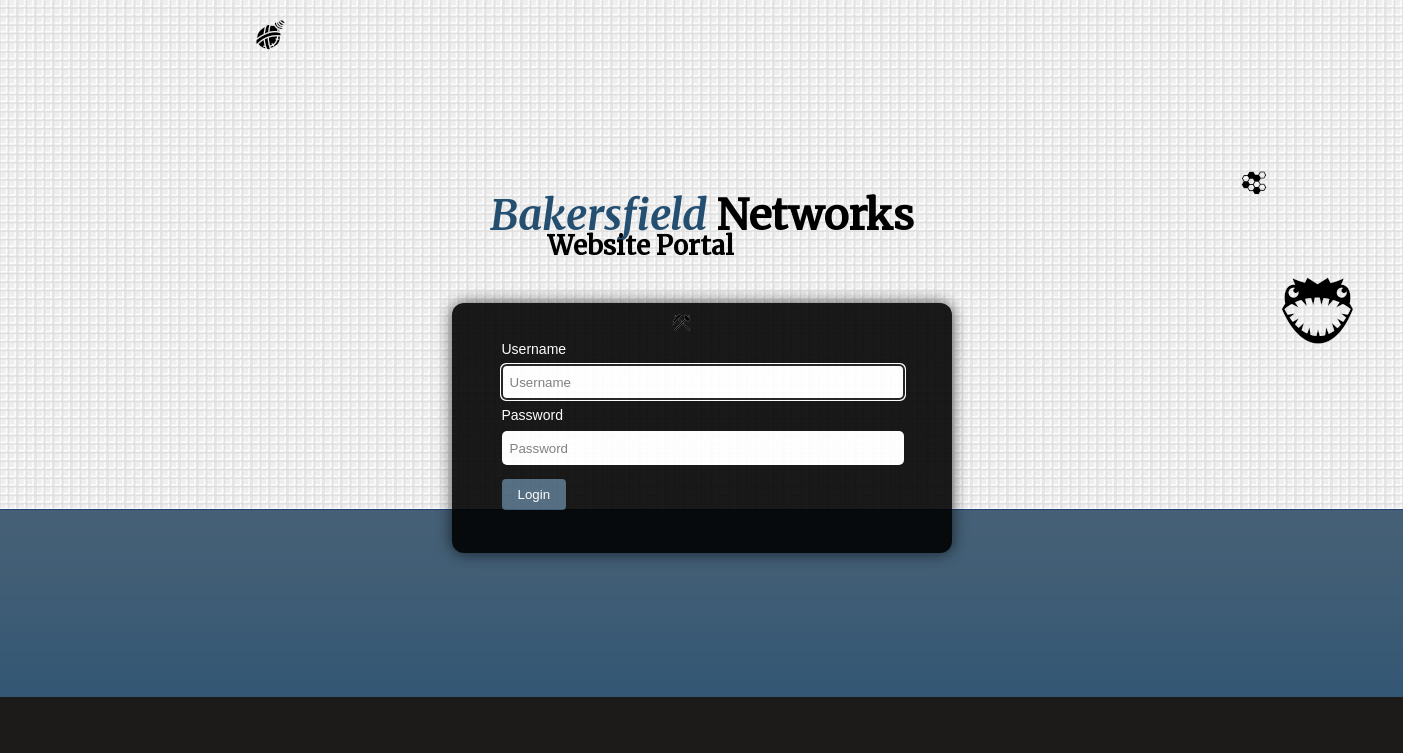  I want to click on access hexagonal grid or tile-based game mode, so click(1254, 182).